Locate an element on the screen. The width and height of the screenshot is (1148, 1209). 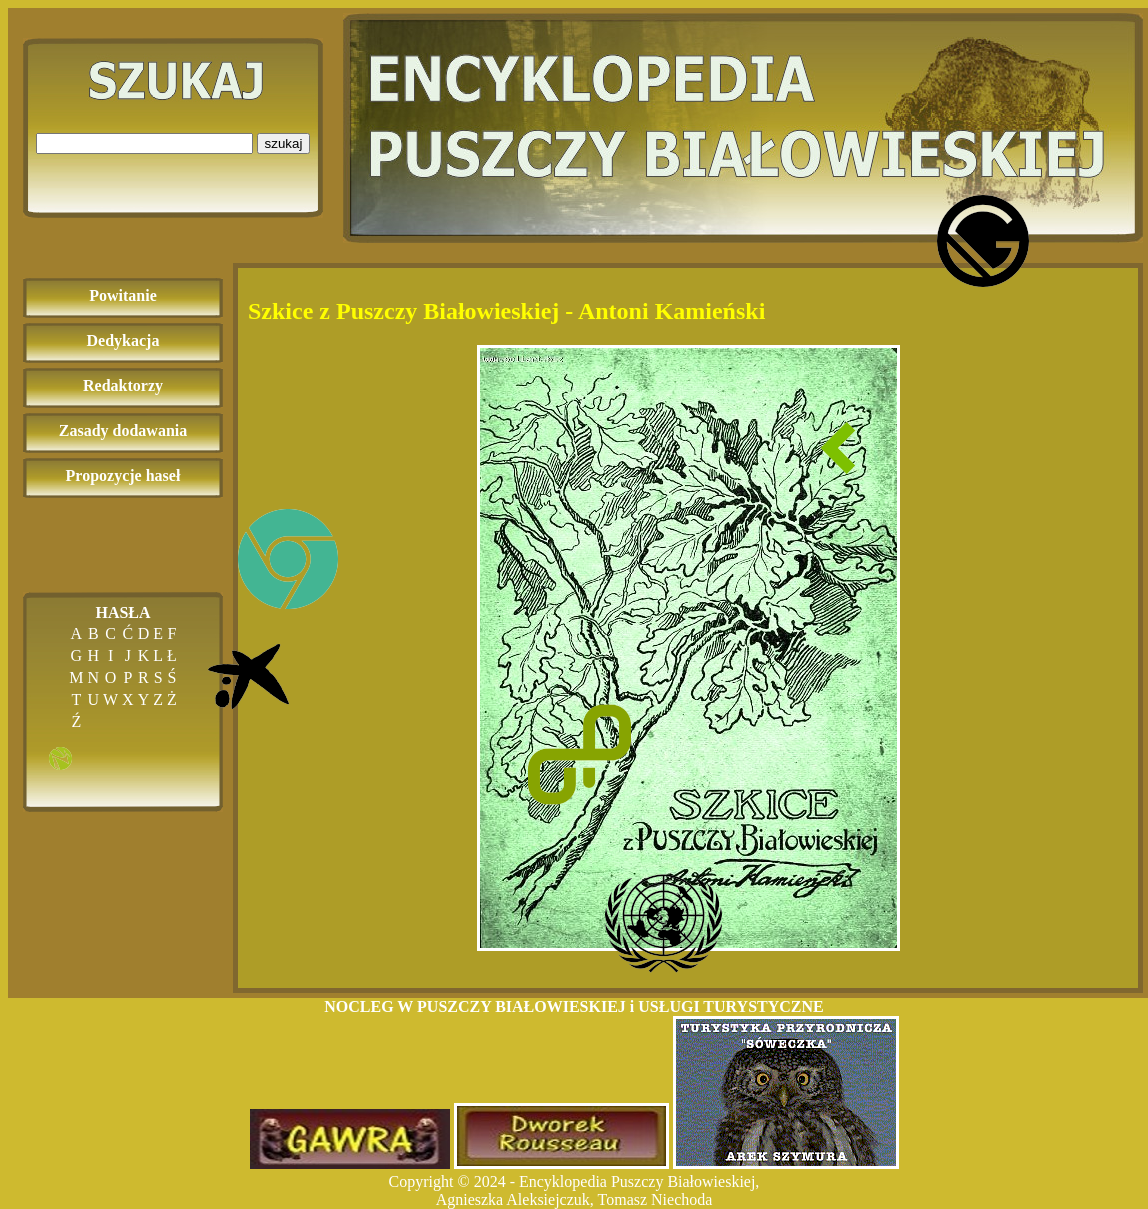
open Google Chrome browser is located at coordinates (288, 559).